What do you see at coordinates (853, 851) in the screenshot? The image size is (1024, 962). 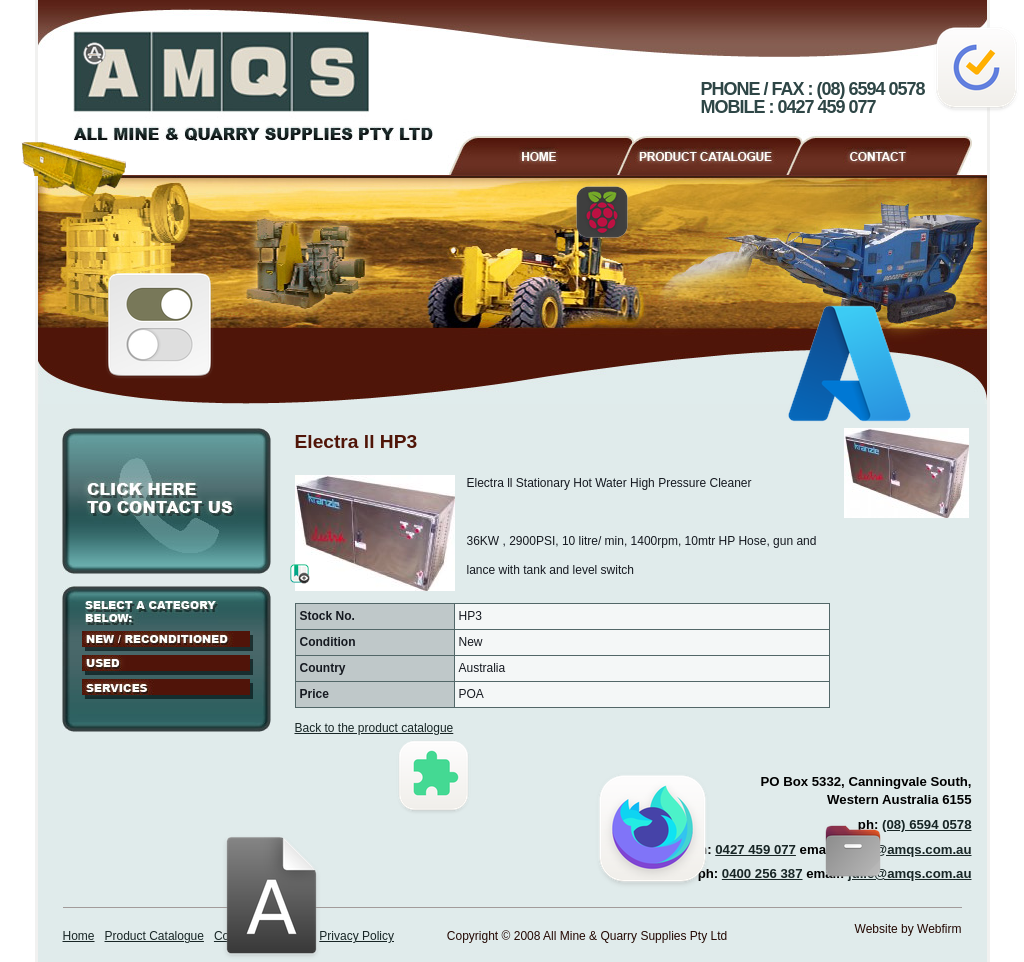 I see `open the nautilus file manager` at bounding box center [853, 851].